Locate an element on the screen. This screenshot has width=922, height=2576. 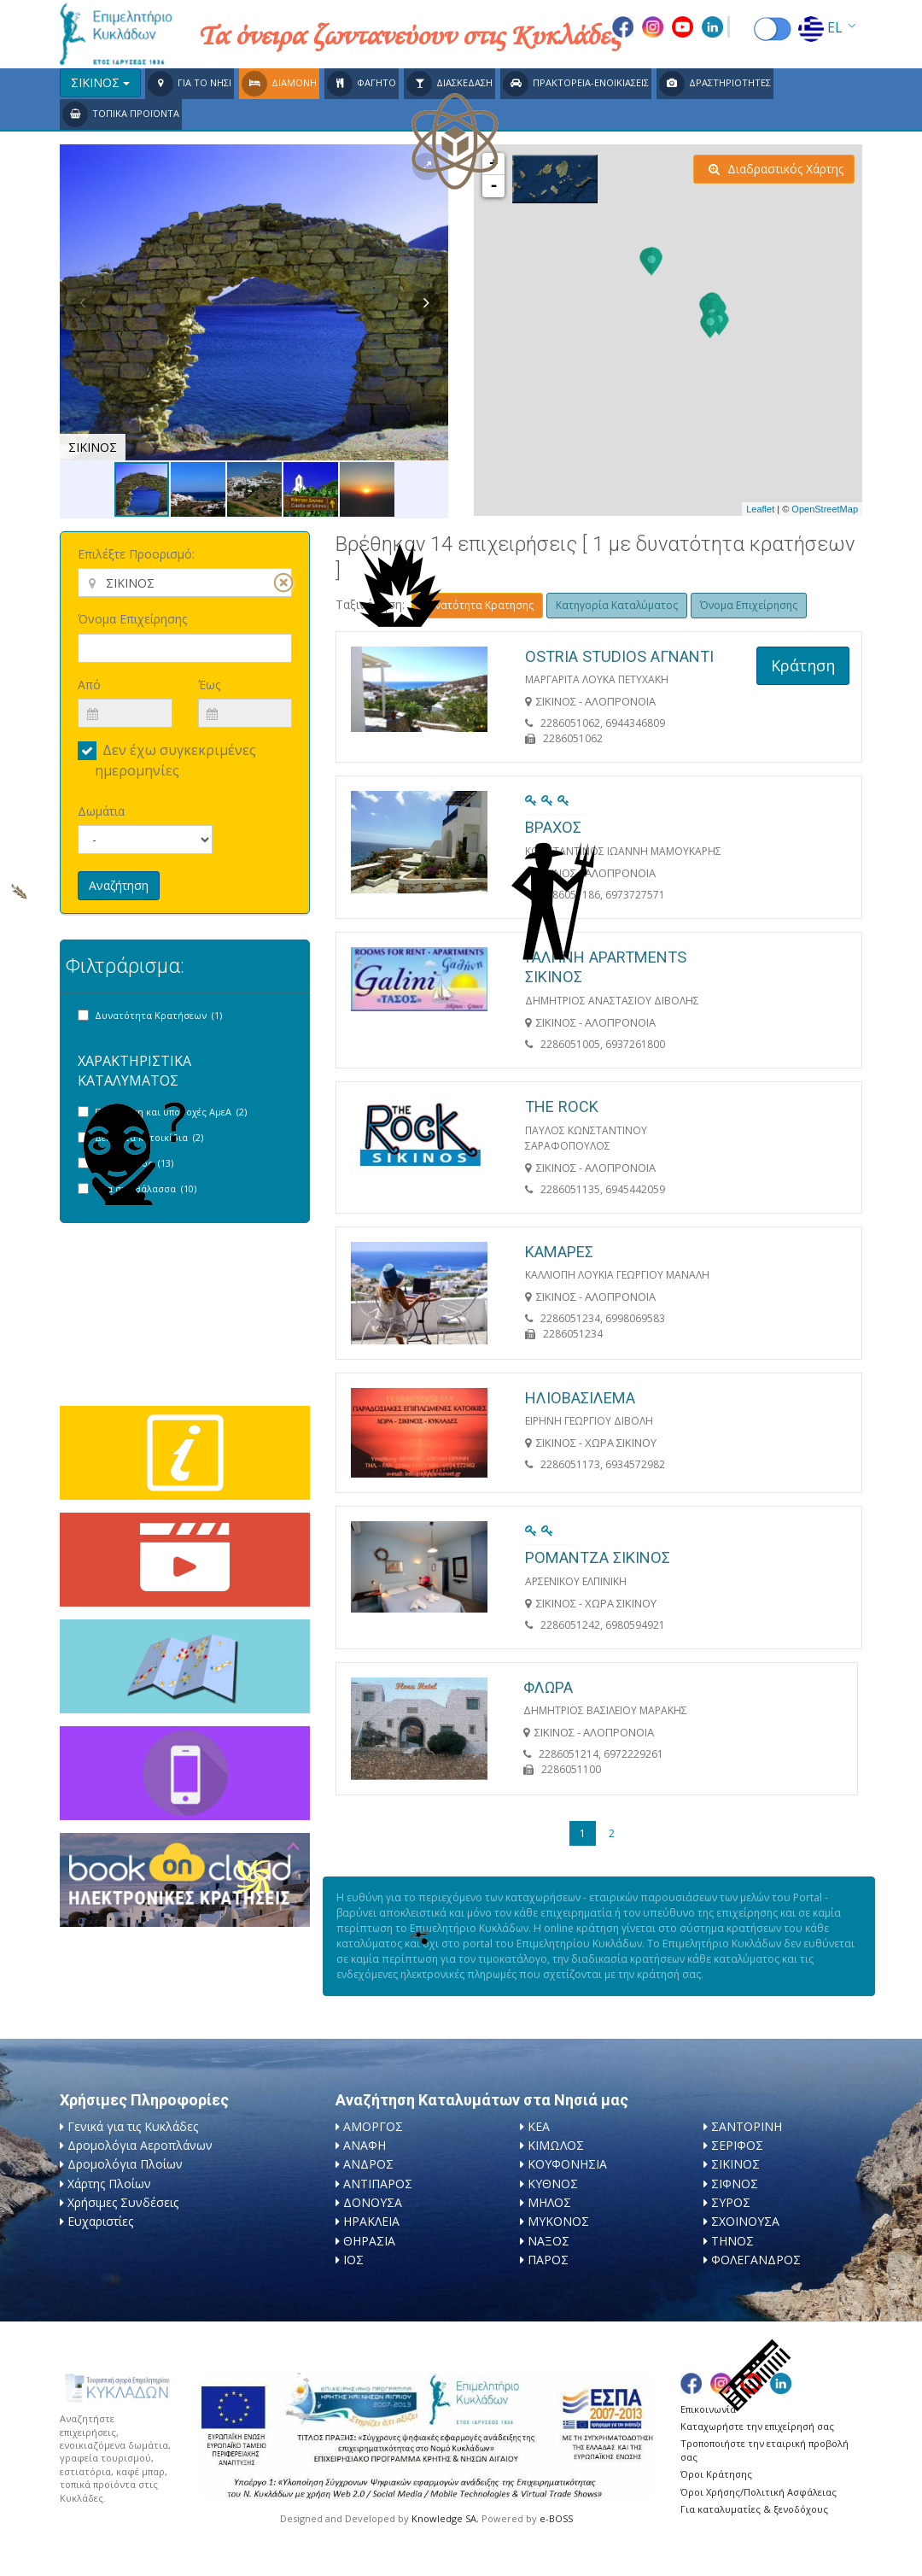
indicates ricochet or bounce effect in gameplay is located at coordinates (420, 1937).